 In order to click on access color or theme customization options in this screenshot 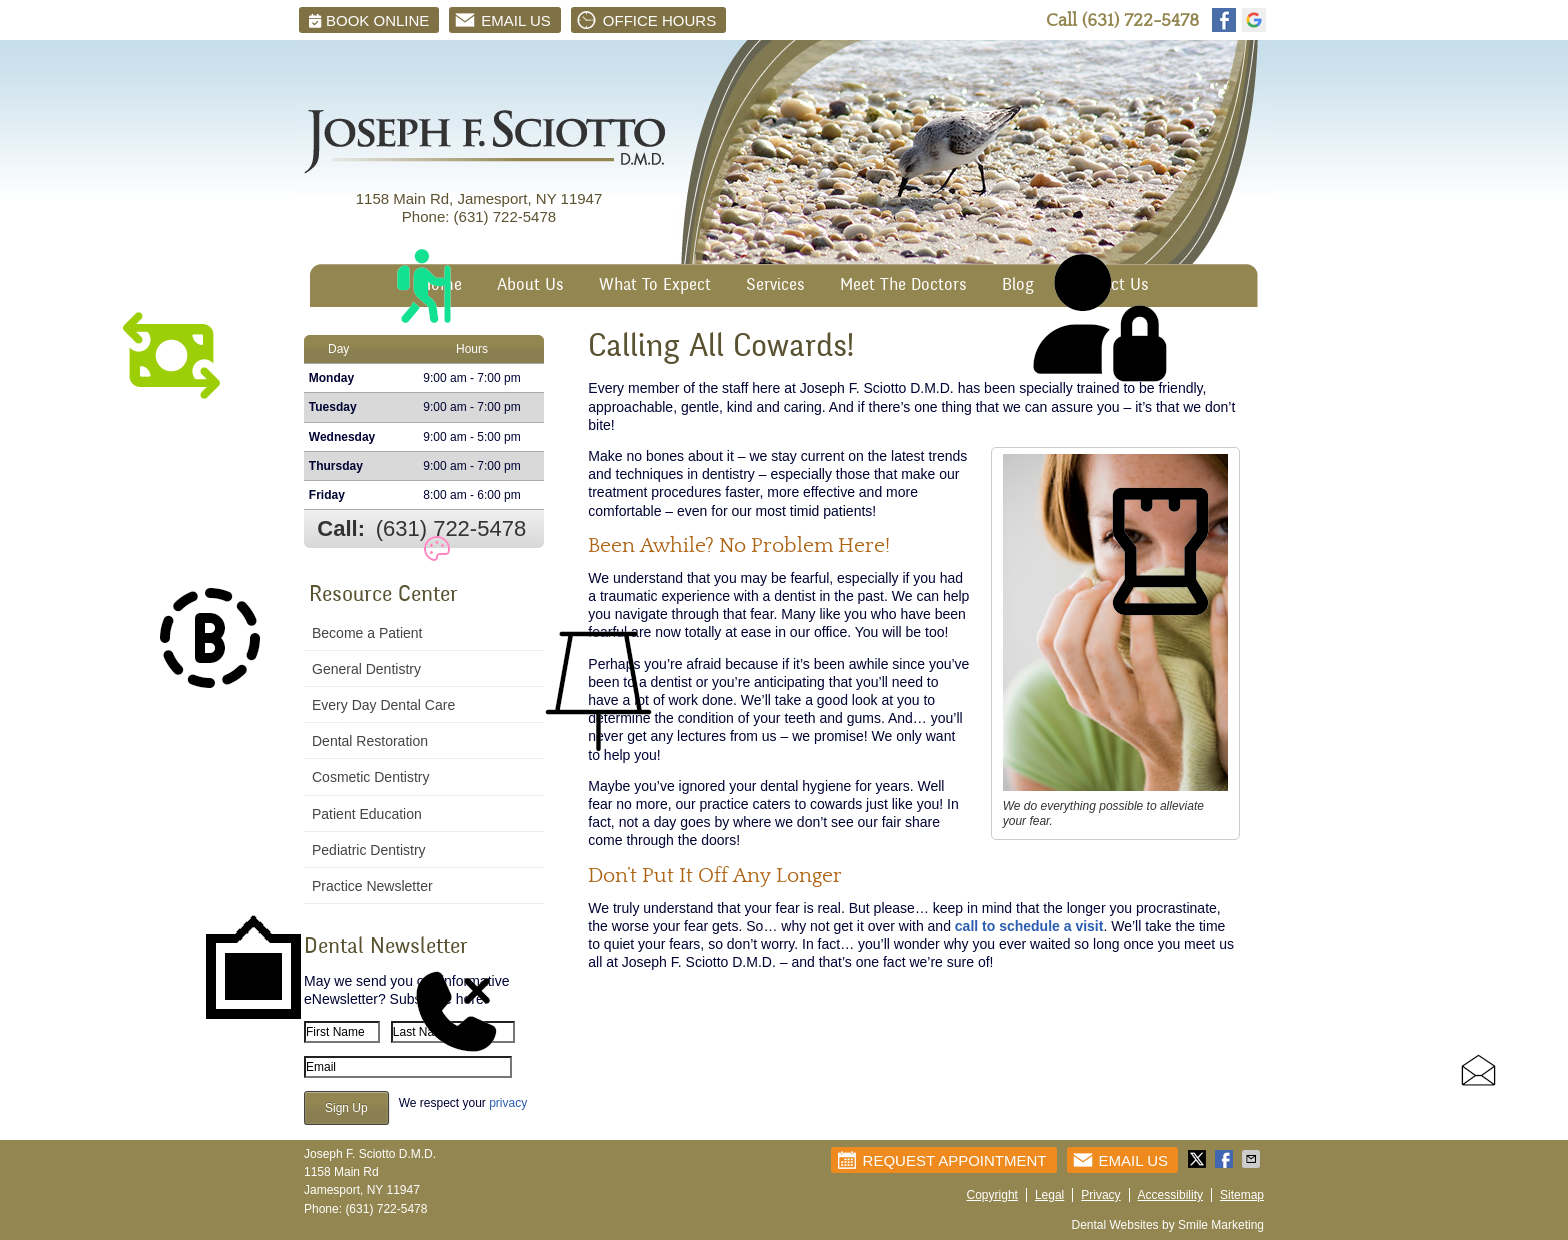, I will do `click(437, 549)`.